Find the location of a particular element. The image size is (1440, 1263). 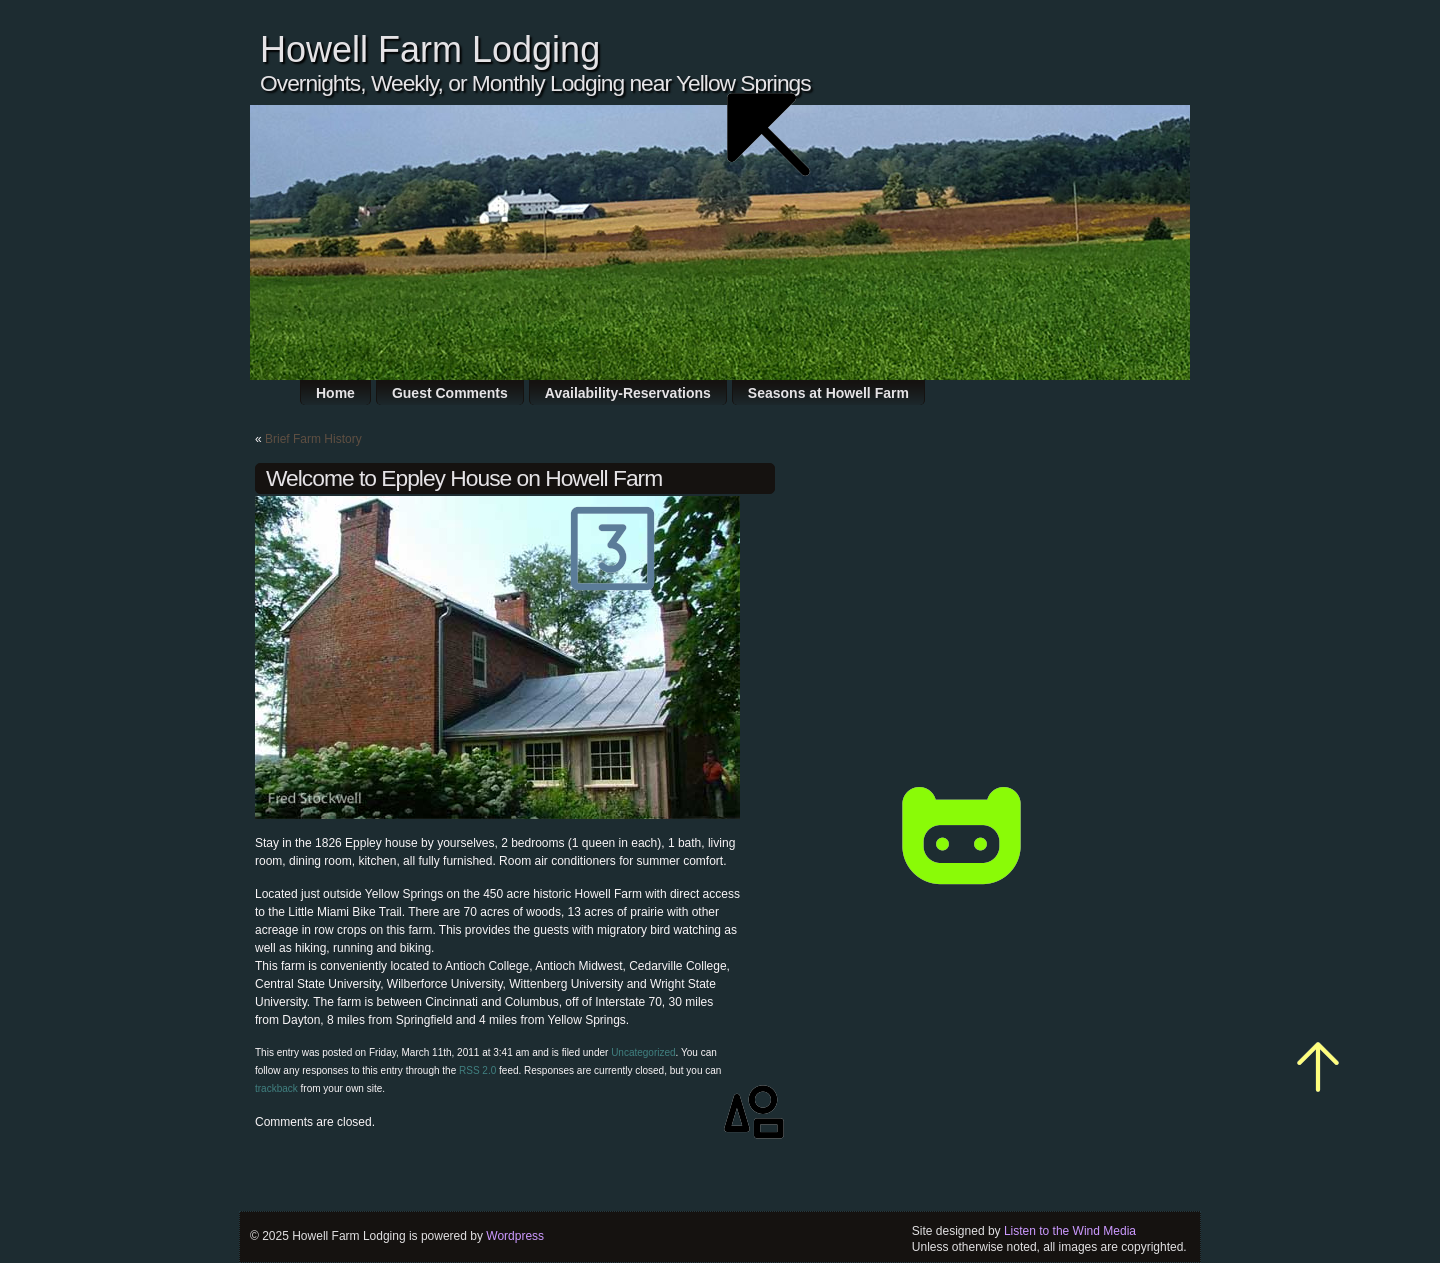

scroll to top of page is located at coordinates (1318, 1067).